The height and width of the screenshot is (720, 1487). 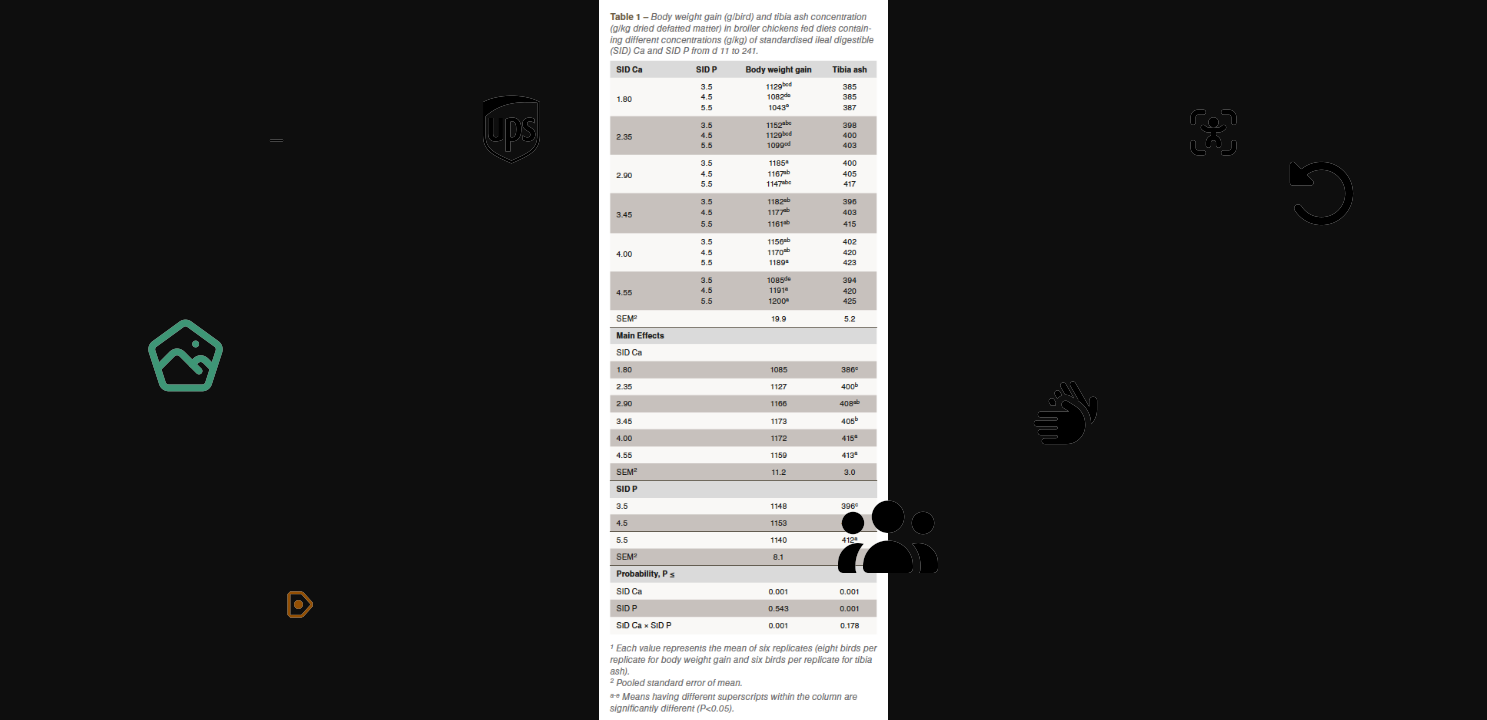 I want to click on view all users or team members, so click(x=888, y=538).